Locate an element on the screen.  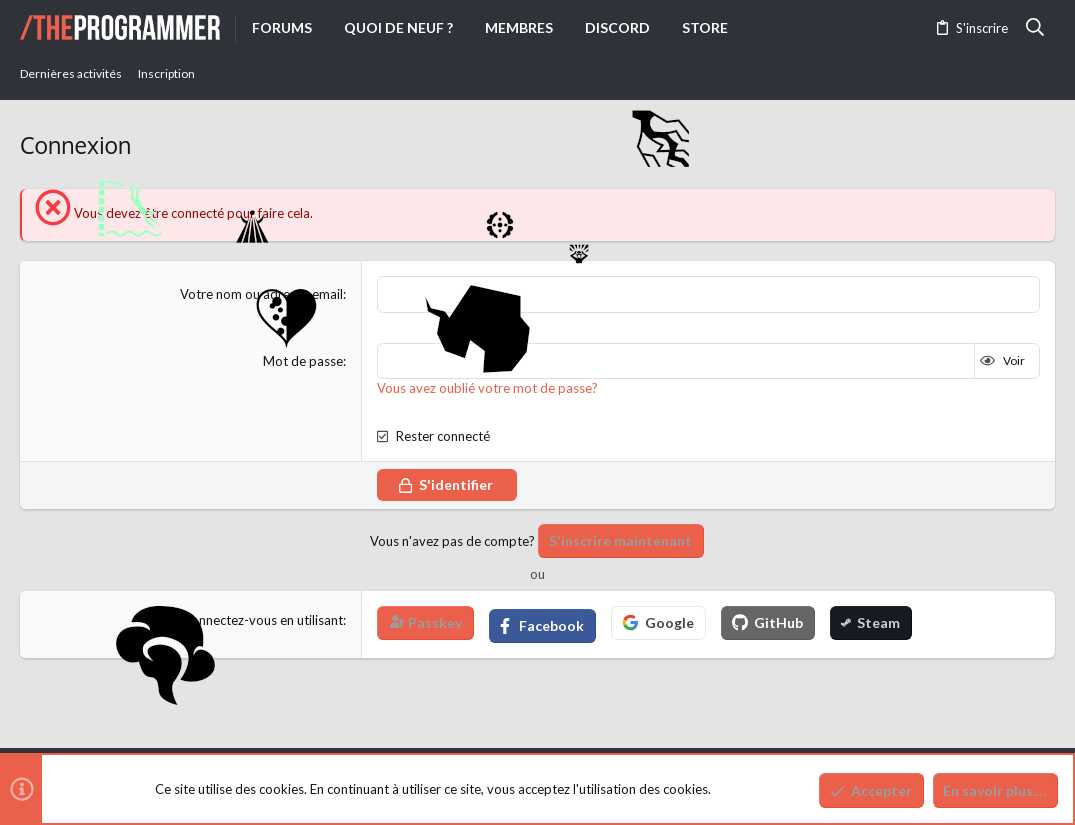
view wildlife or nature-related content is located at coordinates (477, 329).